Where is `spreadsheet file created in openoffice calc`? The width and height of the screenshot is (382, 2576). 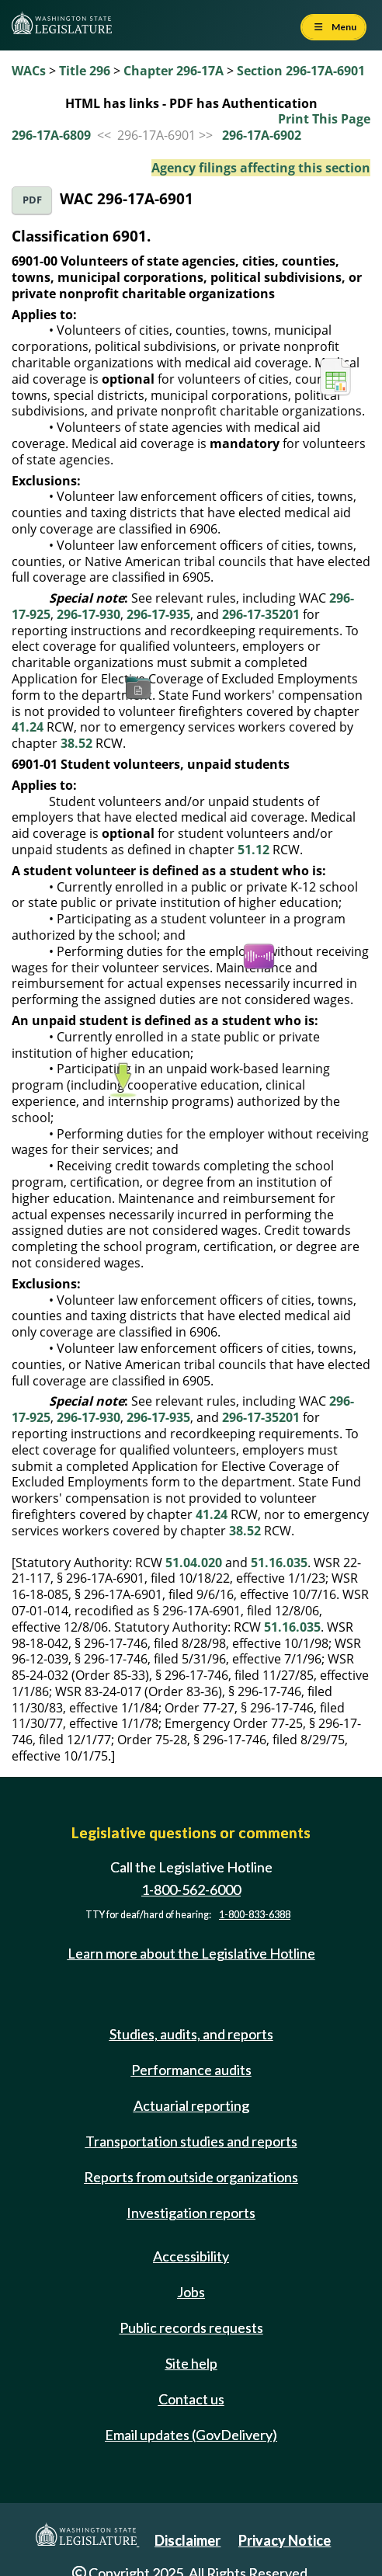 spreadsheet file created in openoffice calc is located at coordinates (335, 377).